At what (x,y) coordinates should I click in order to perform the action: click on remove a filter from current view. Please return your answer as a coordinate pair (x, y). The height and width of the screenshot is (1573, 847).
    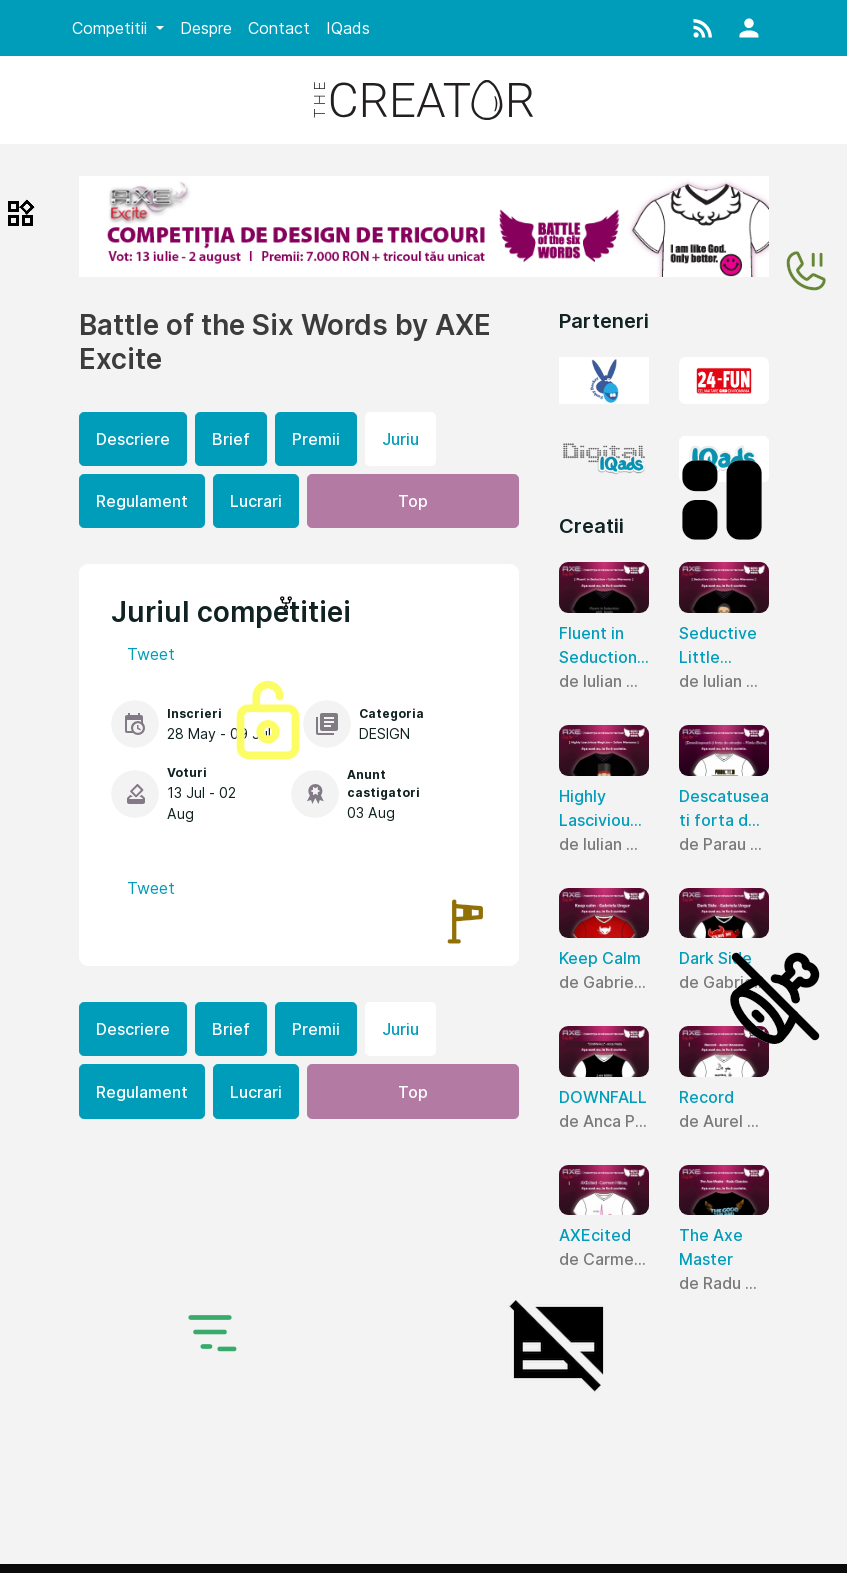
    Looking at the image, I should click on (210, 1332).